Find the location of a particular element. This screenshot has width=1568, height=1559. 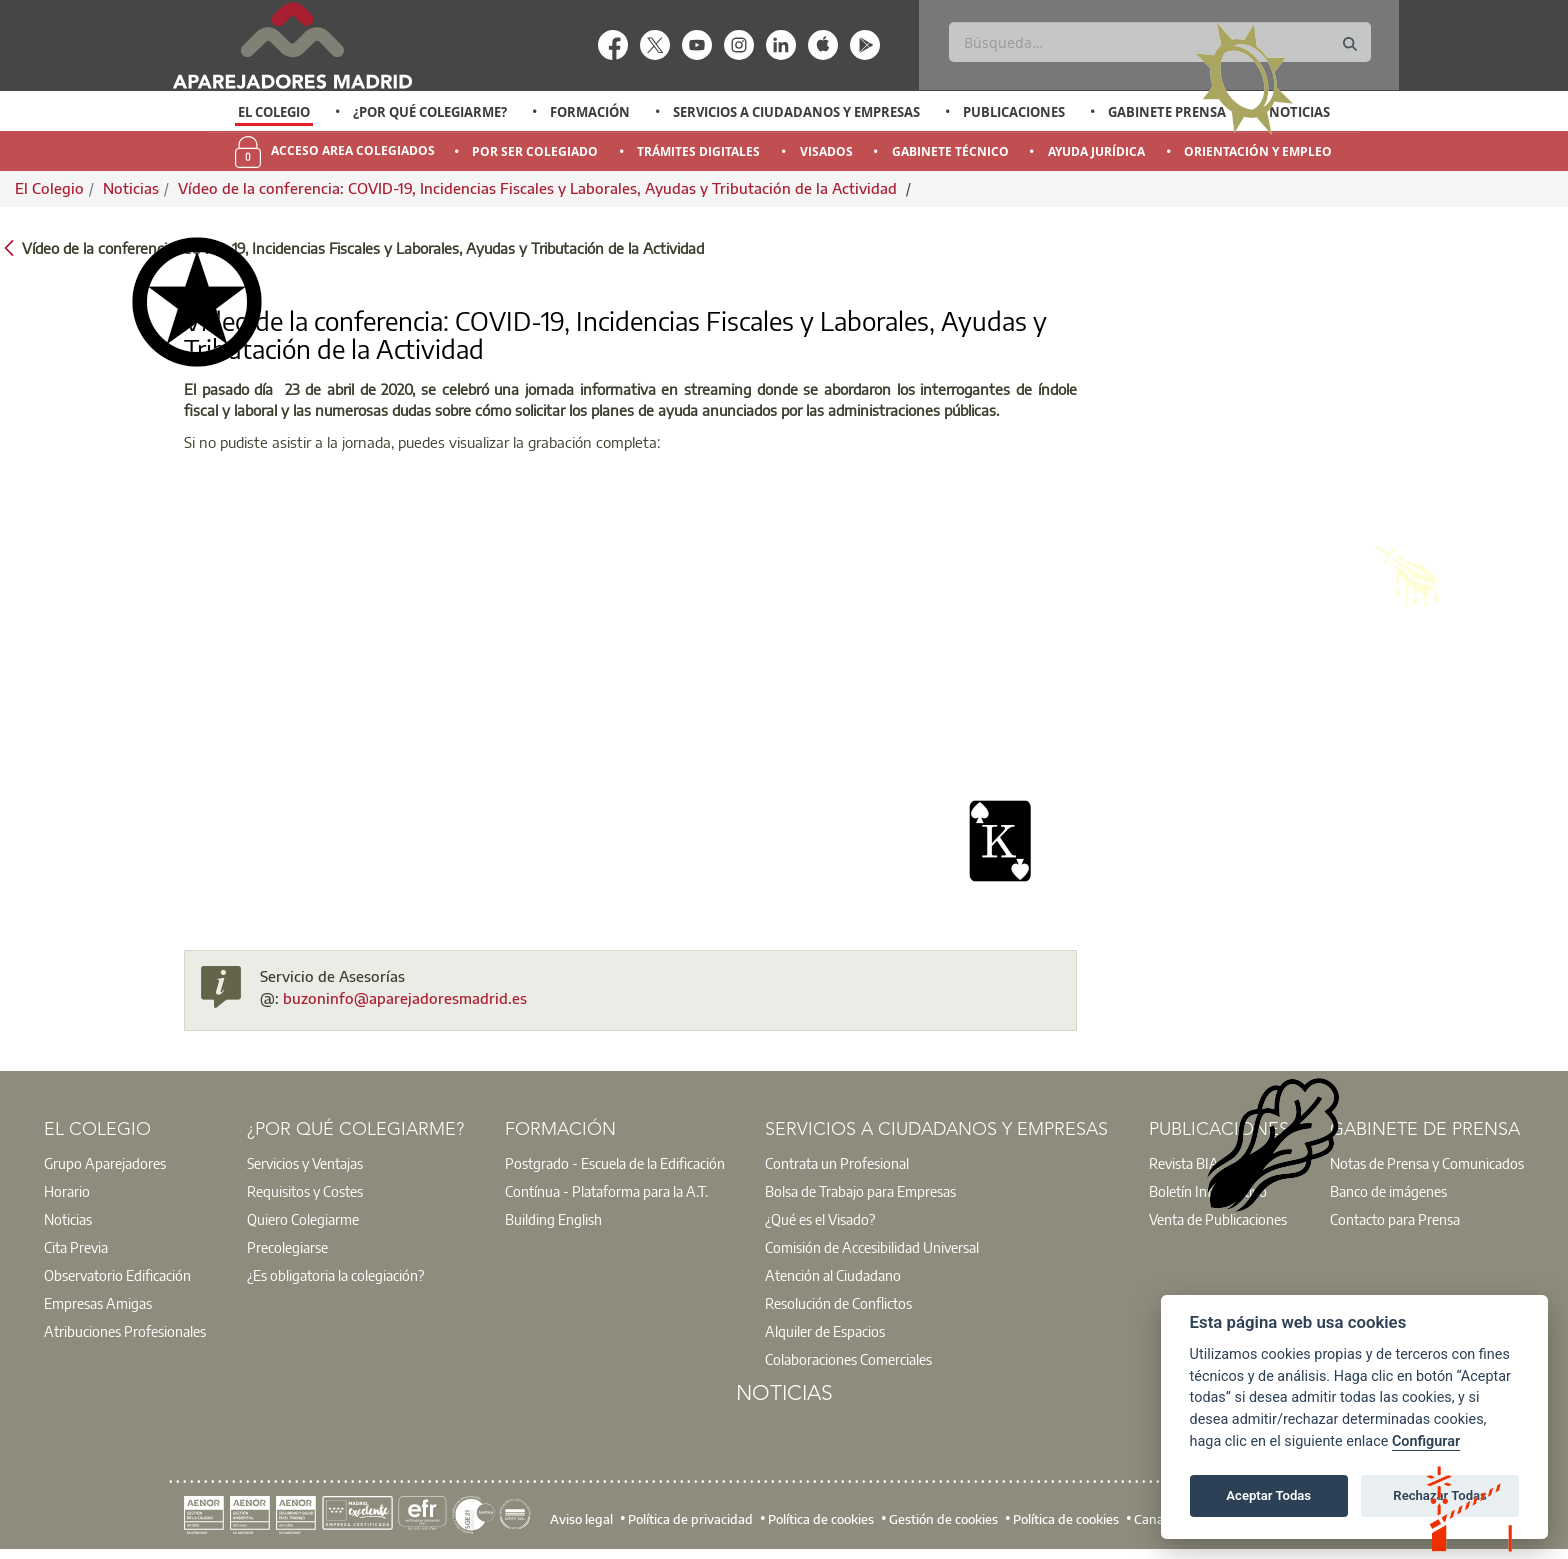

select bok choy as an ingredient is located at coordinates (1273, 1145).